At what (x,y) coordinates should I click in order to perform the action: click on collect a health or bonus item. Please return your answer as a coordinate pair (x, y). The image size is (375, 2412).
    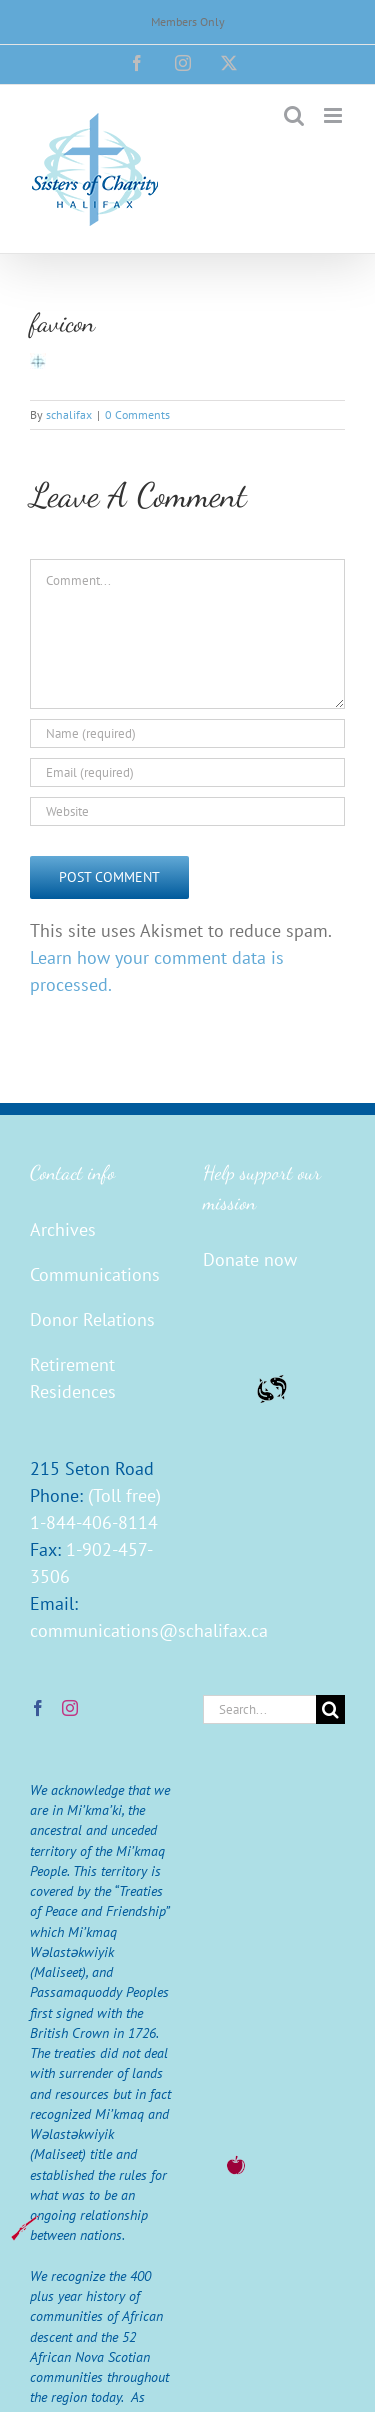
    Looking at the image, I should click on (236, 2165).